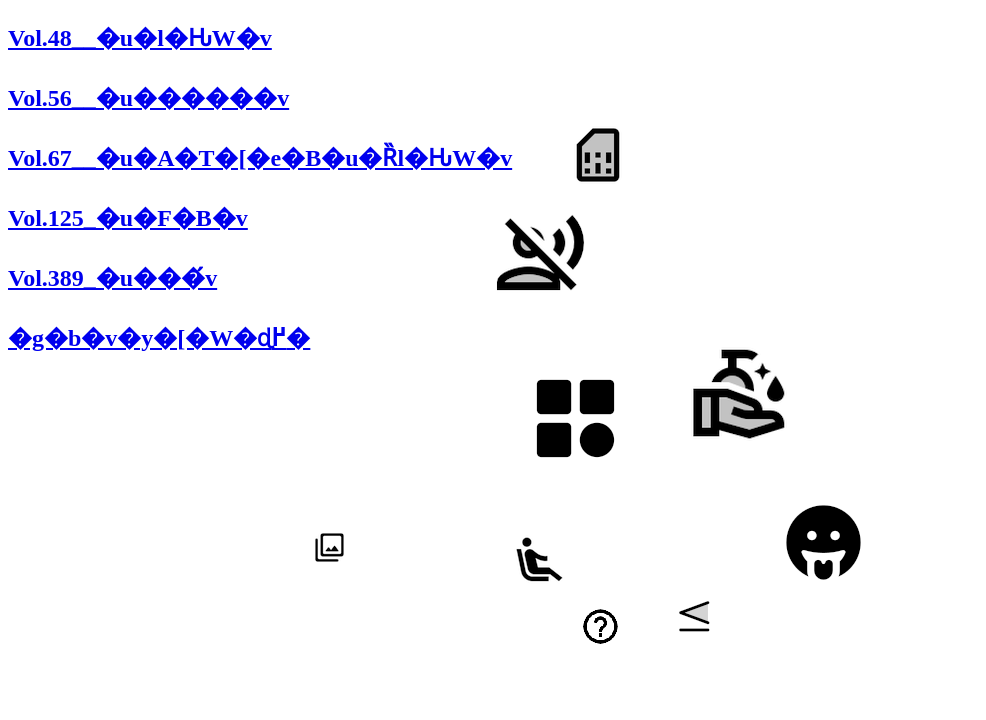  I want to click on add a playful or silly reaction, so click(823, 542).